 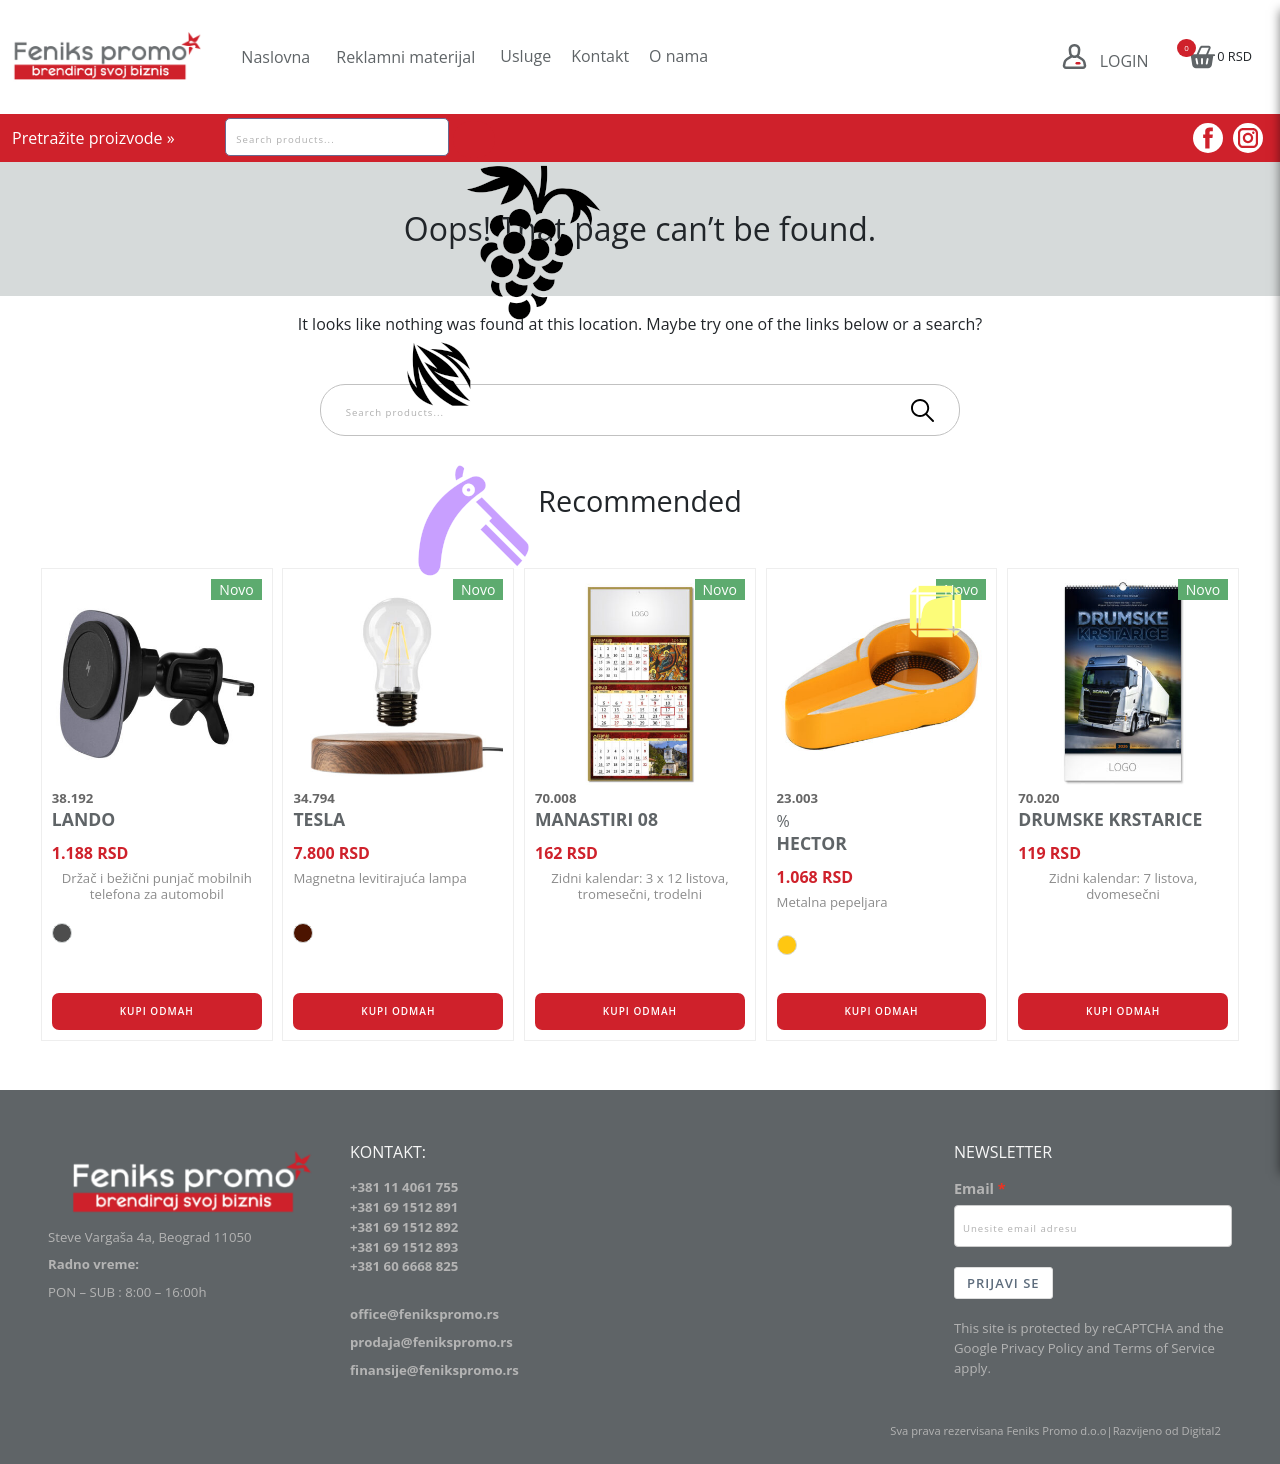 What do you see at coordinates (439, 374) in the screenshot?
I see `indicates wind or air movement effect` at bounding box center [439, 374].